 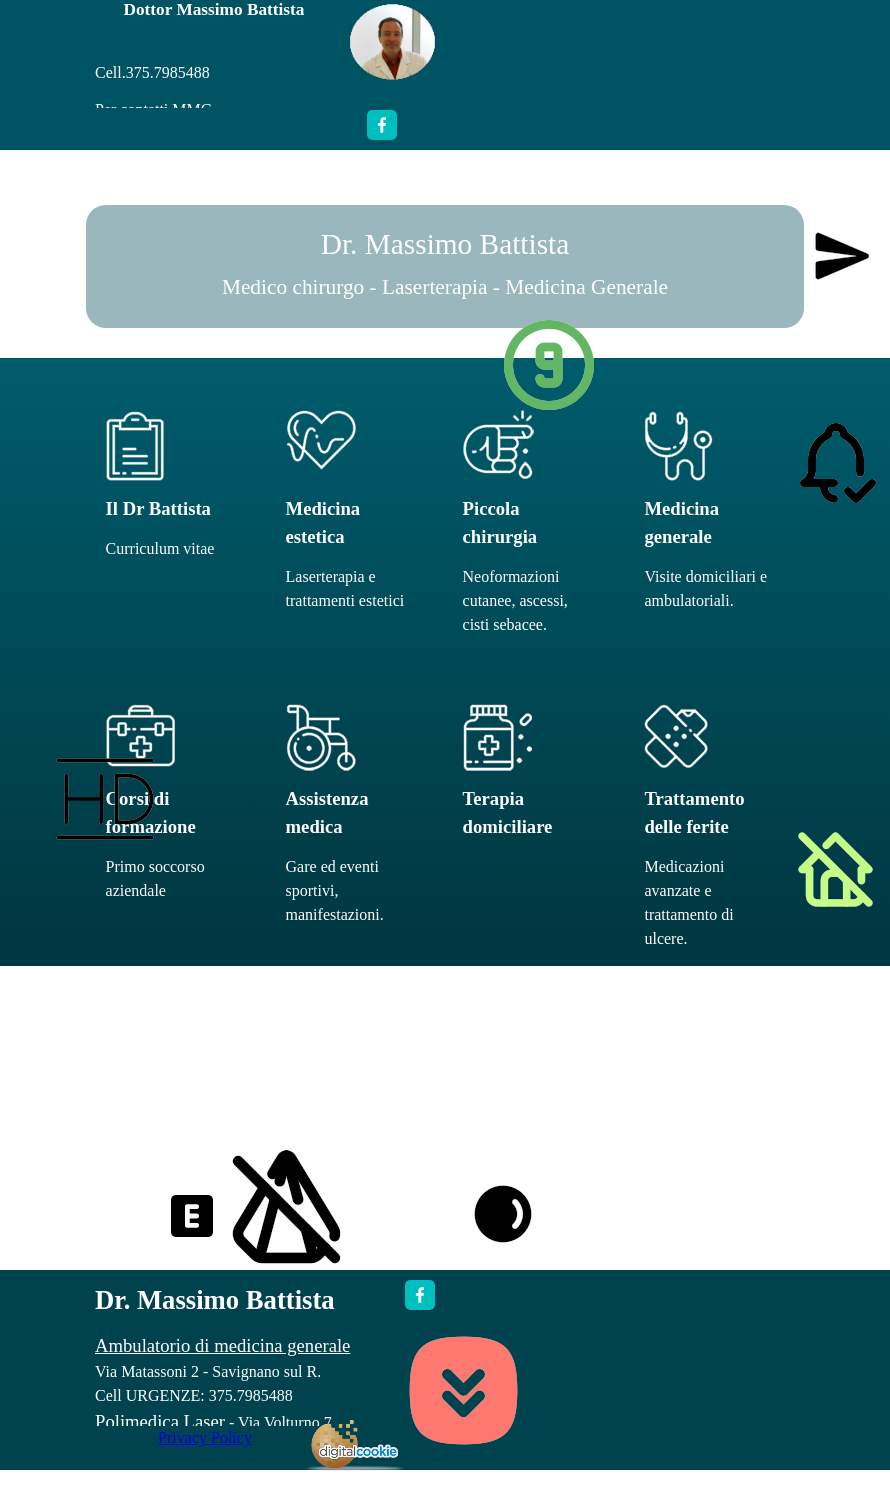 I want to click on expand content or show more options, so click(x=463, y=1390).